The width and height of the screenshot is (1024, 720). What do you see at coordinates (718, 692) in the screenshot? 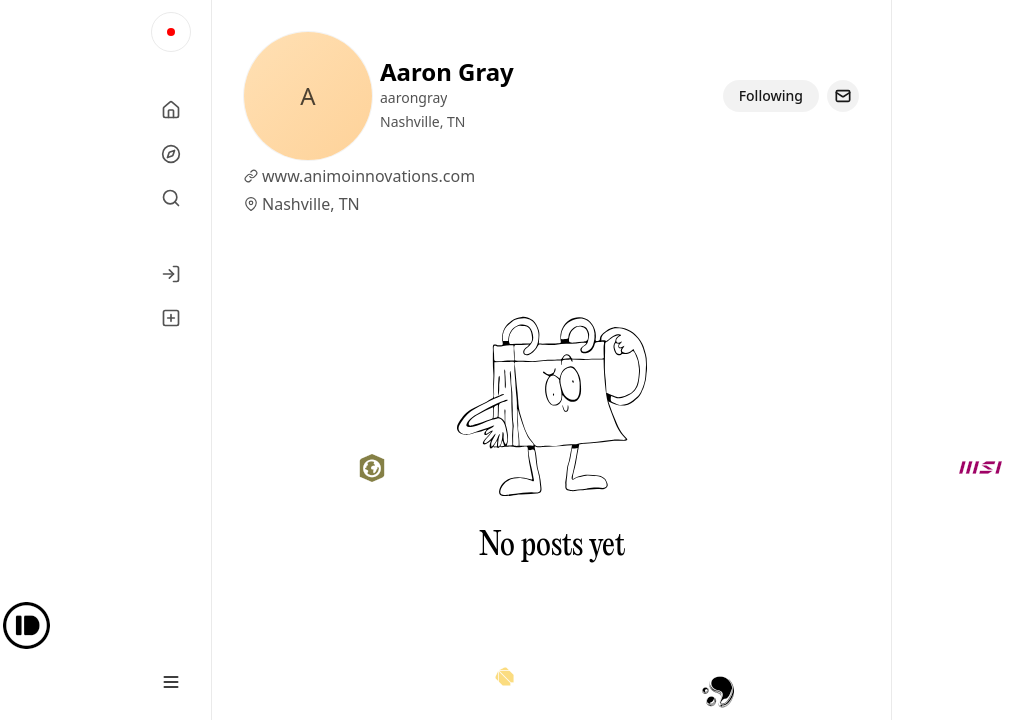
I see `mercurial version control system logo` at bounding box center [718, 692].